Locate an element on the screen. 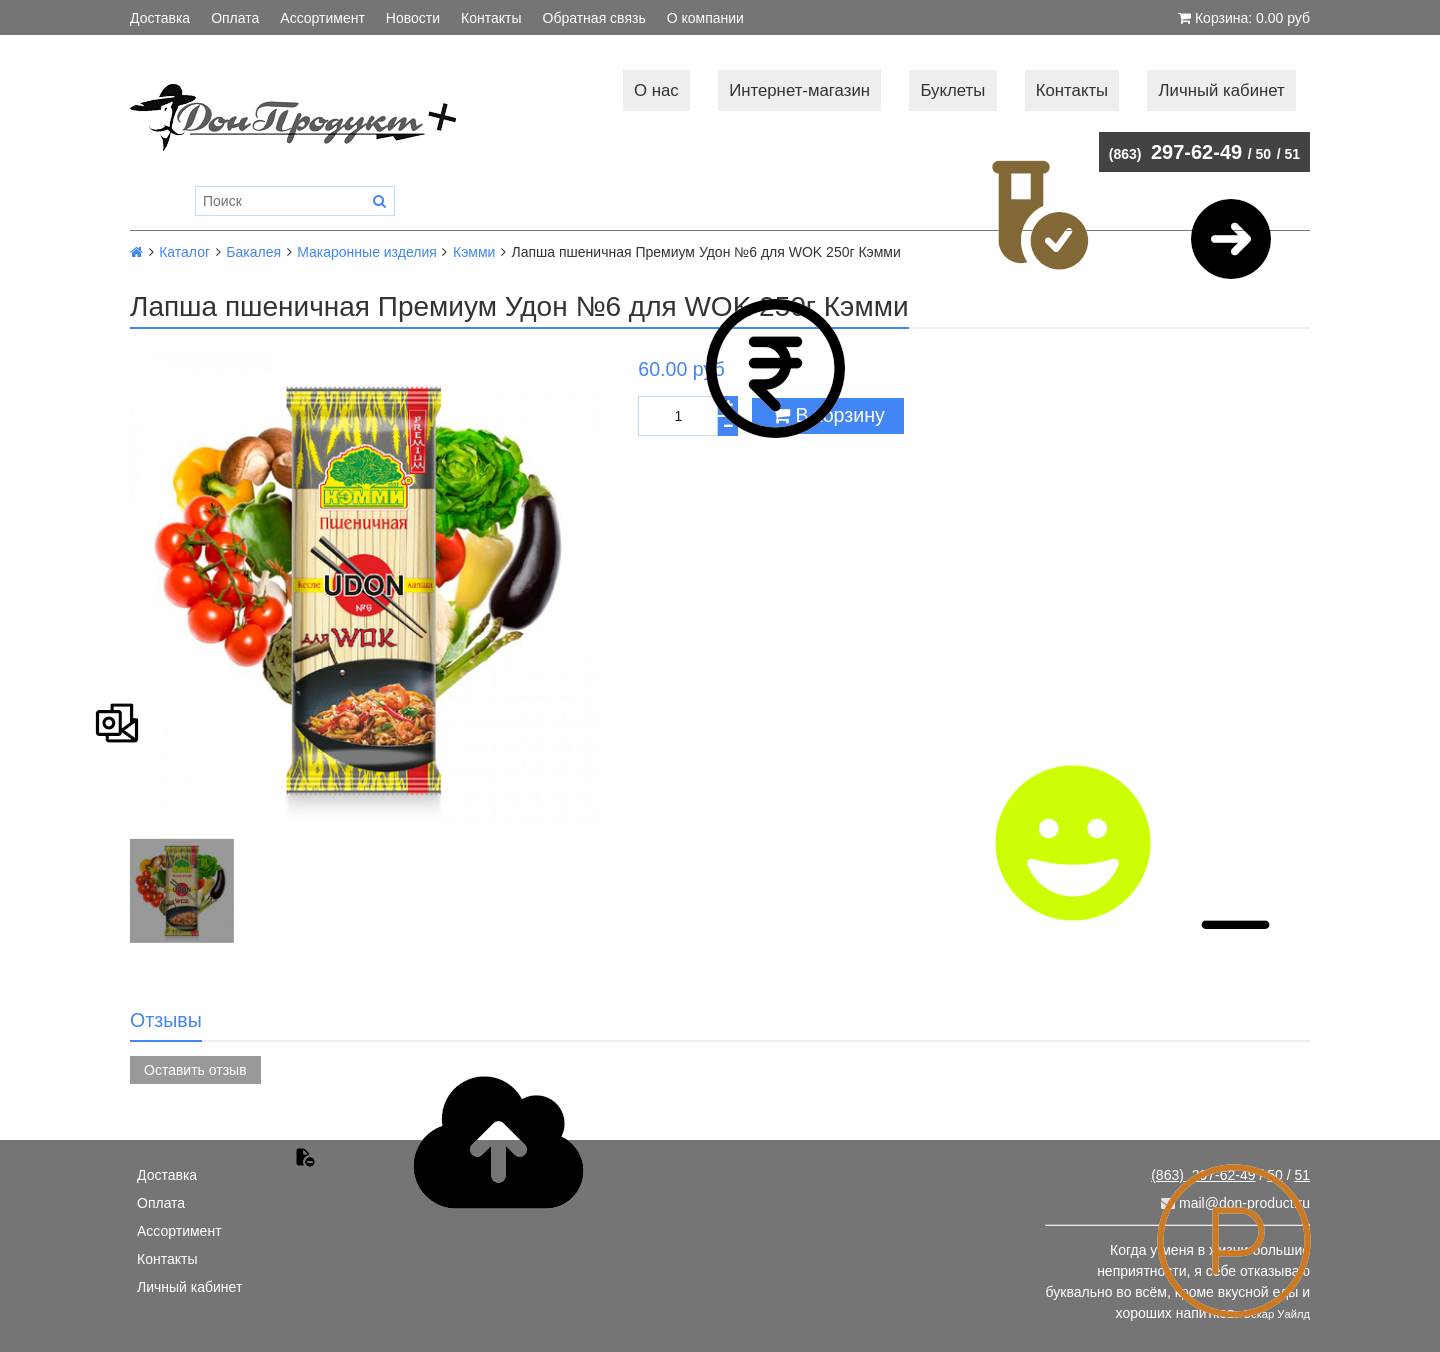  react with a happy emoji is located at coordinates (1073, 843).